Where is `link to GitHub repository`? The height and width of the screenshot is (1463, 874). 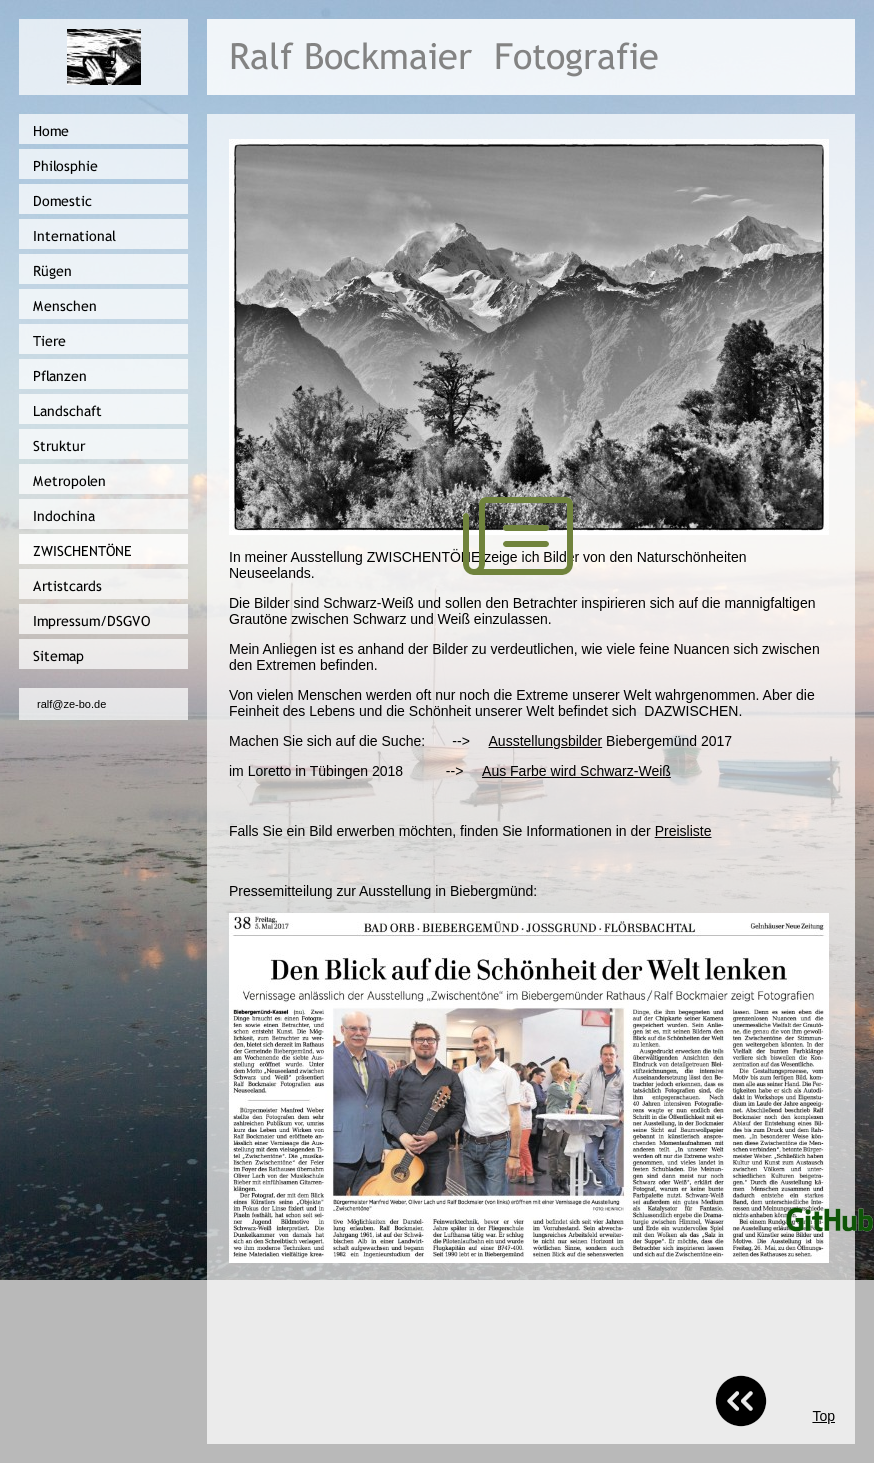 link to GitHub repository is located at coordinates (830, 1219).